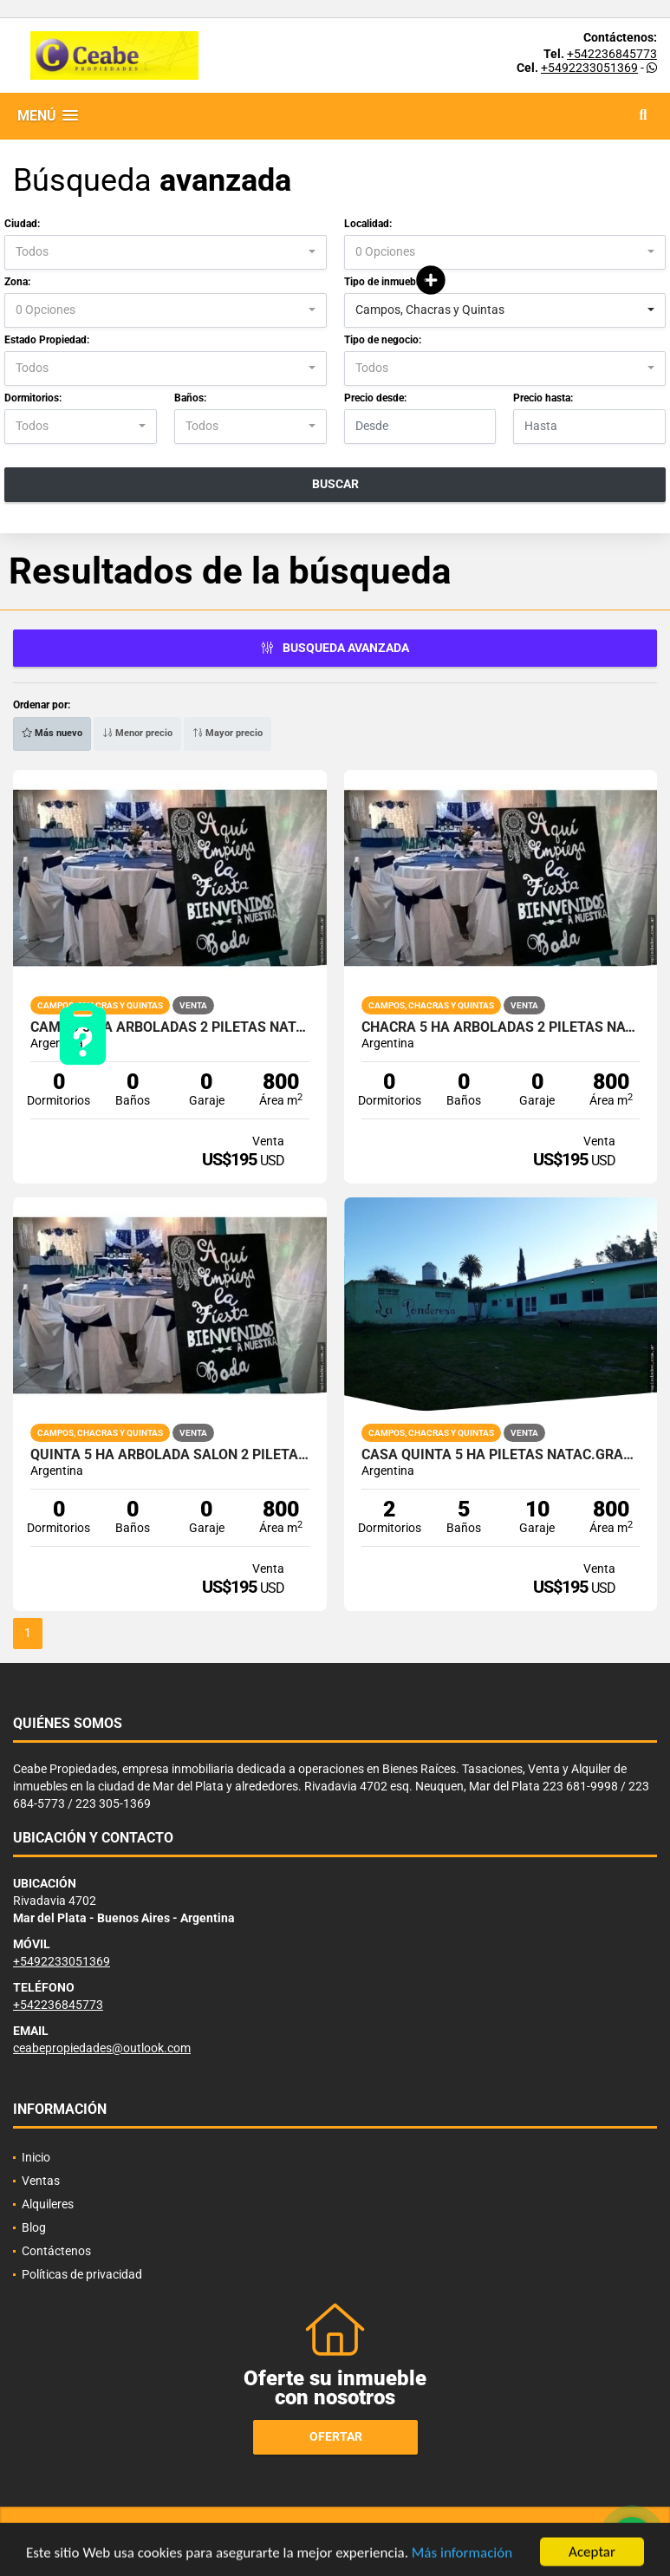 Image resolution: width=670 pixels, height=2576 pixels. What do you see at coordinates (82, 1034) in the screenshot?
I see `view unanswered or pending form questions` at bounding box center [82, 1034].